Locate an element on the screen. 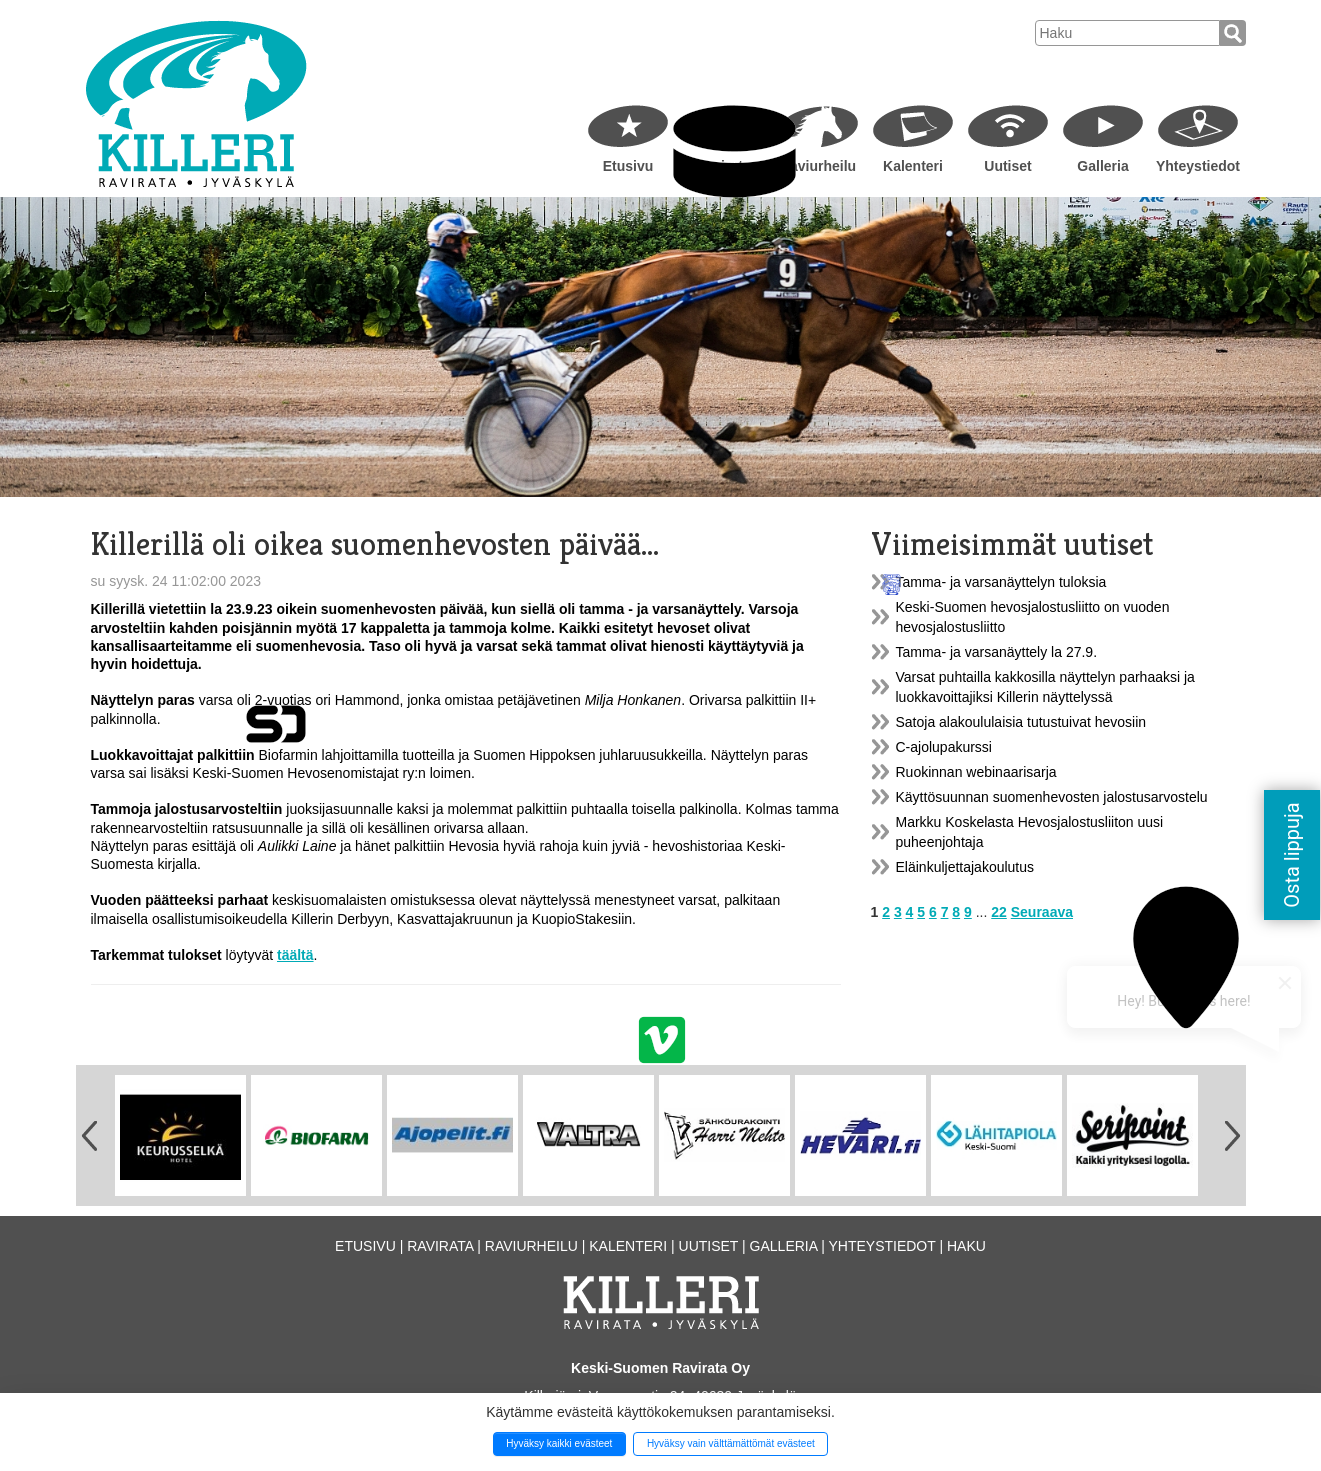 The width and height of the screenshot is (1321, 1471). hockey or ice sports category is located at coordinates (734, 151).